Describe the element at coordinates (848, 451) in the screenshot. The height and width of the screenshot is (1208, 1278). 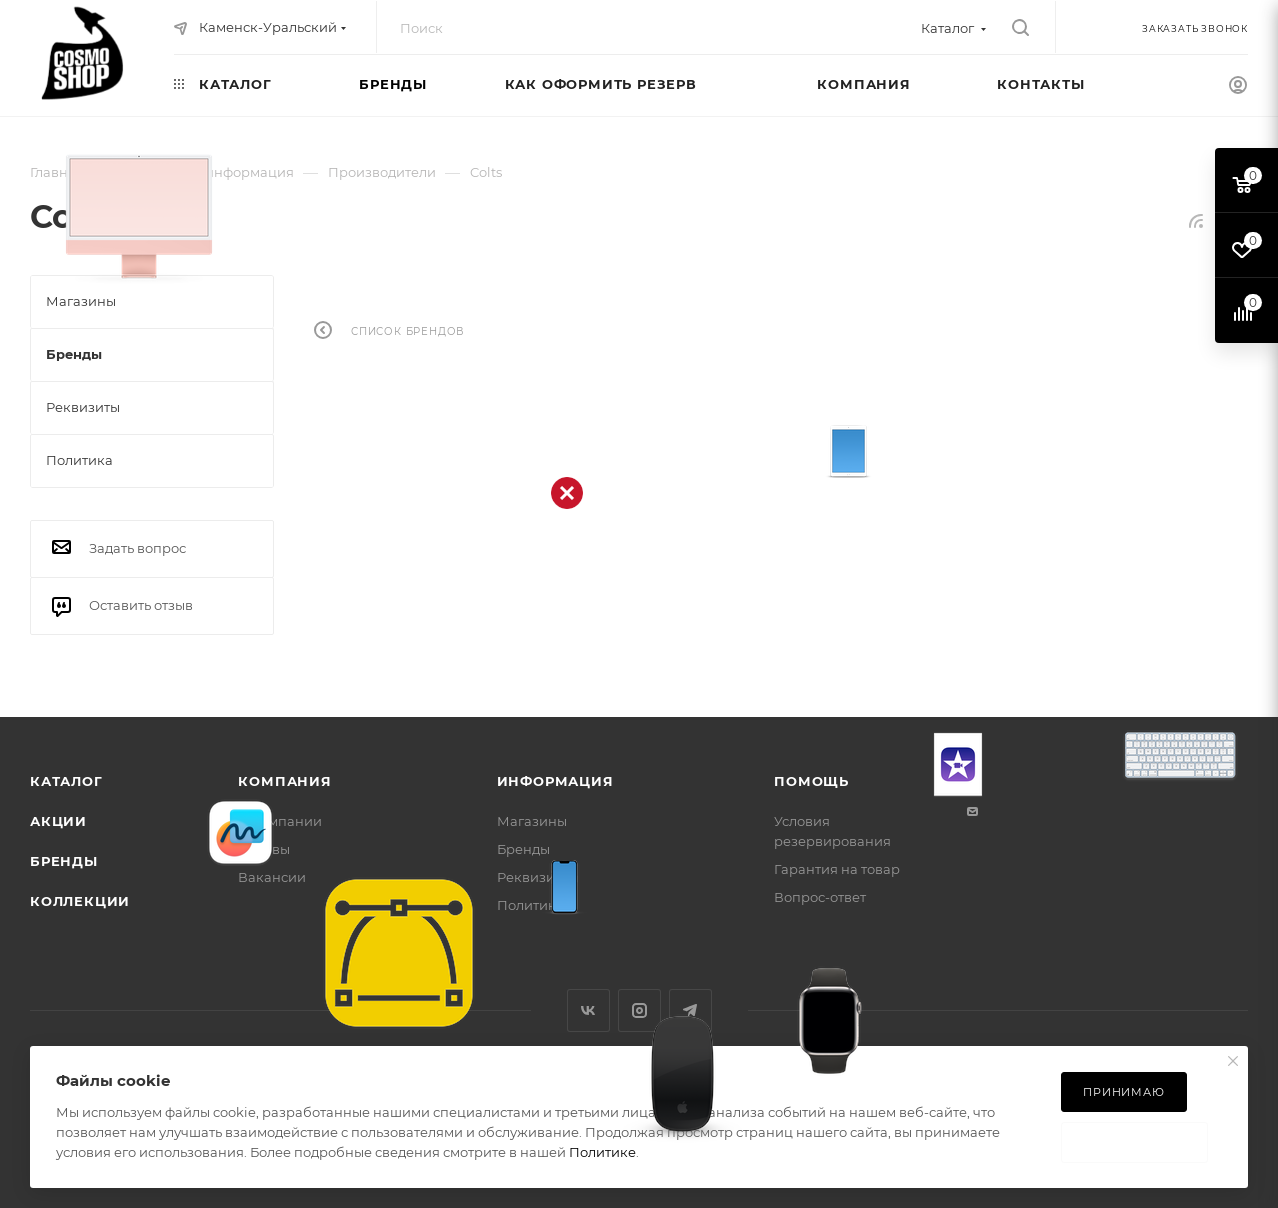
I see `iPad device icon for system identification` at that location.